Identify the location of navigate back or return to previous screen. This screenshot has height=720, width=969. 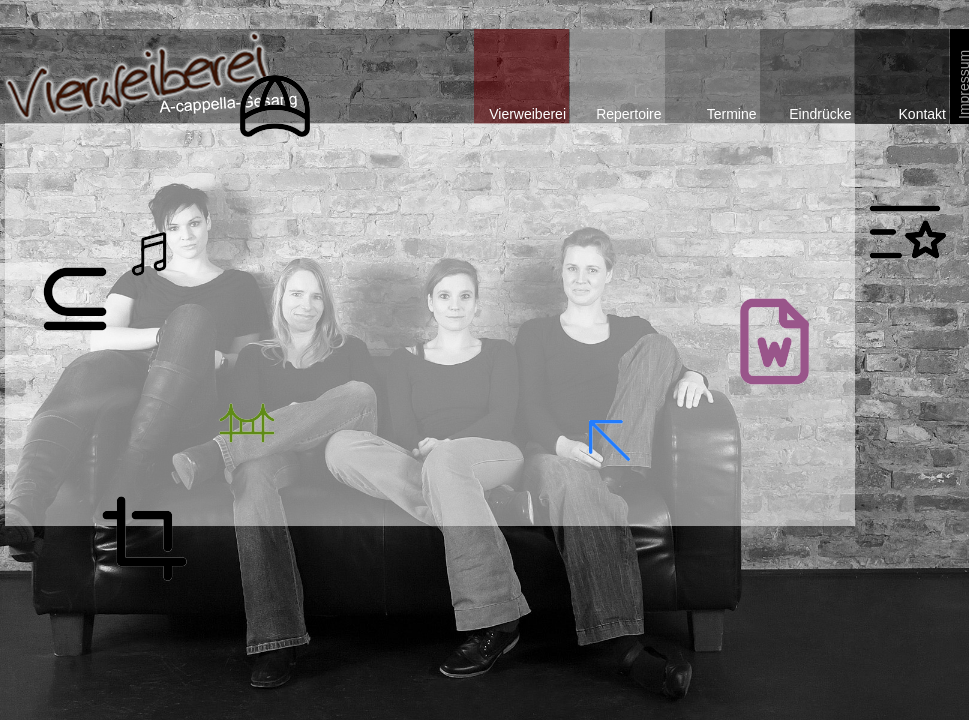
(609, 440).